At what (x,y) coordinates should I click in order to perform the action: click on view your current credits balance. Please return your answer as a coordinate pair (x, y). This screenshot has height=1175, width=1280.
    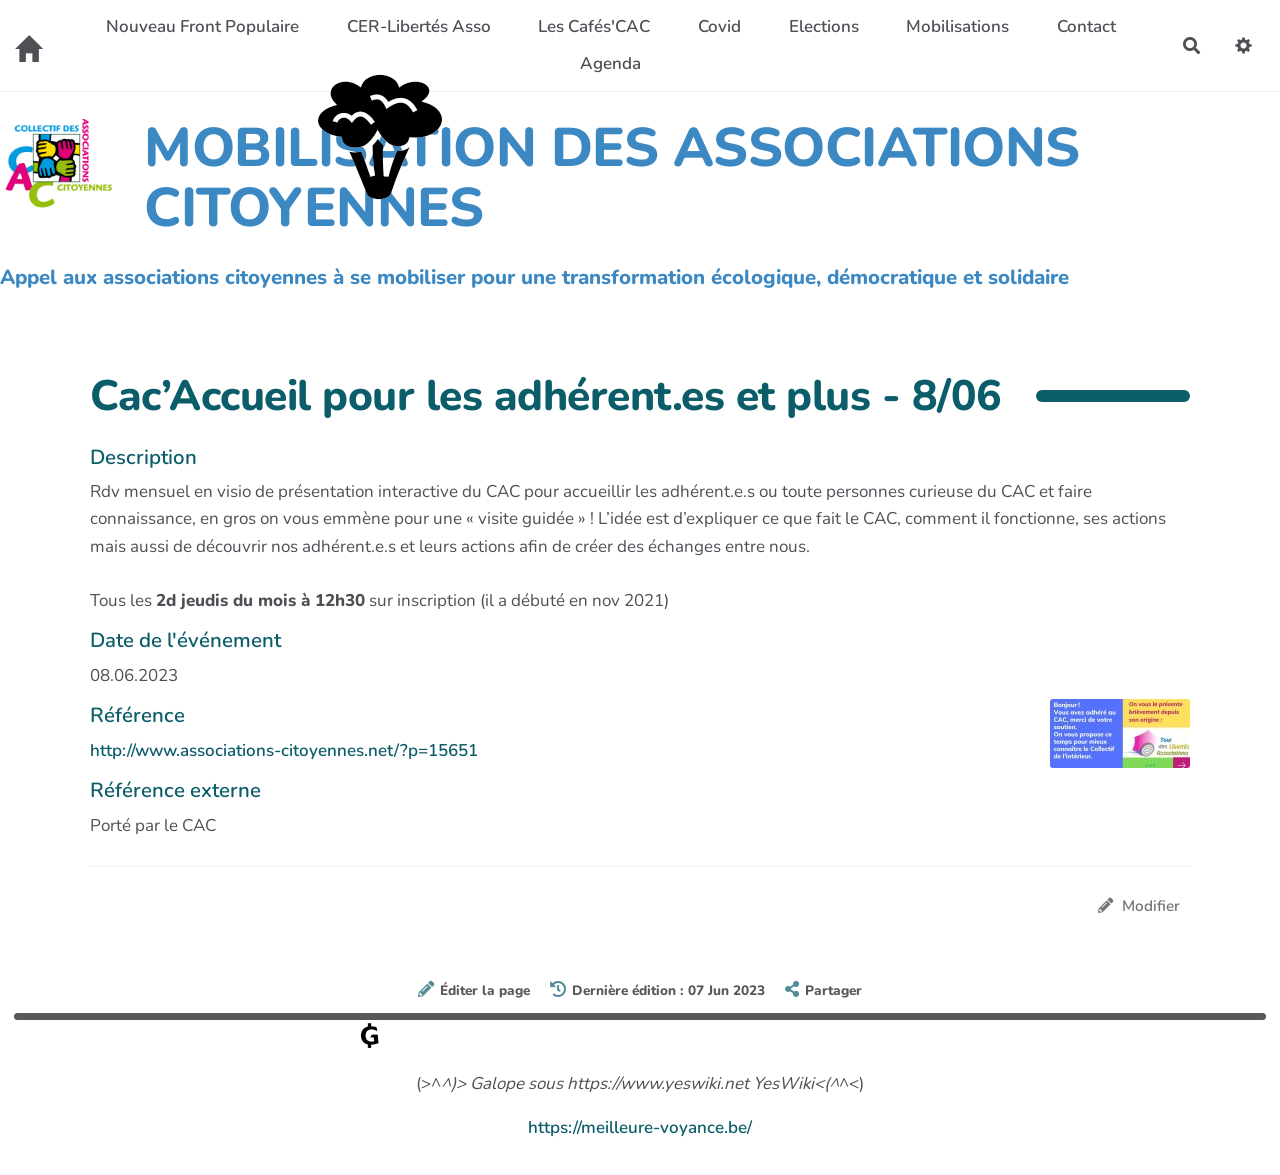
    Looking at the image, I should click on (369, 1035).